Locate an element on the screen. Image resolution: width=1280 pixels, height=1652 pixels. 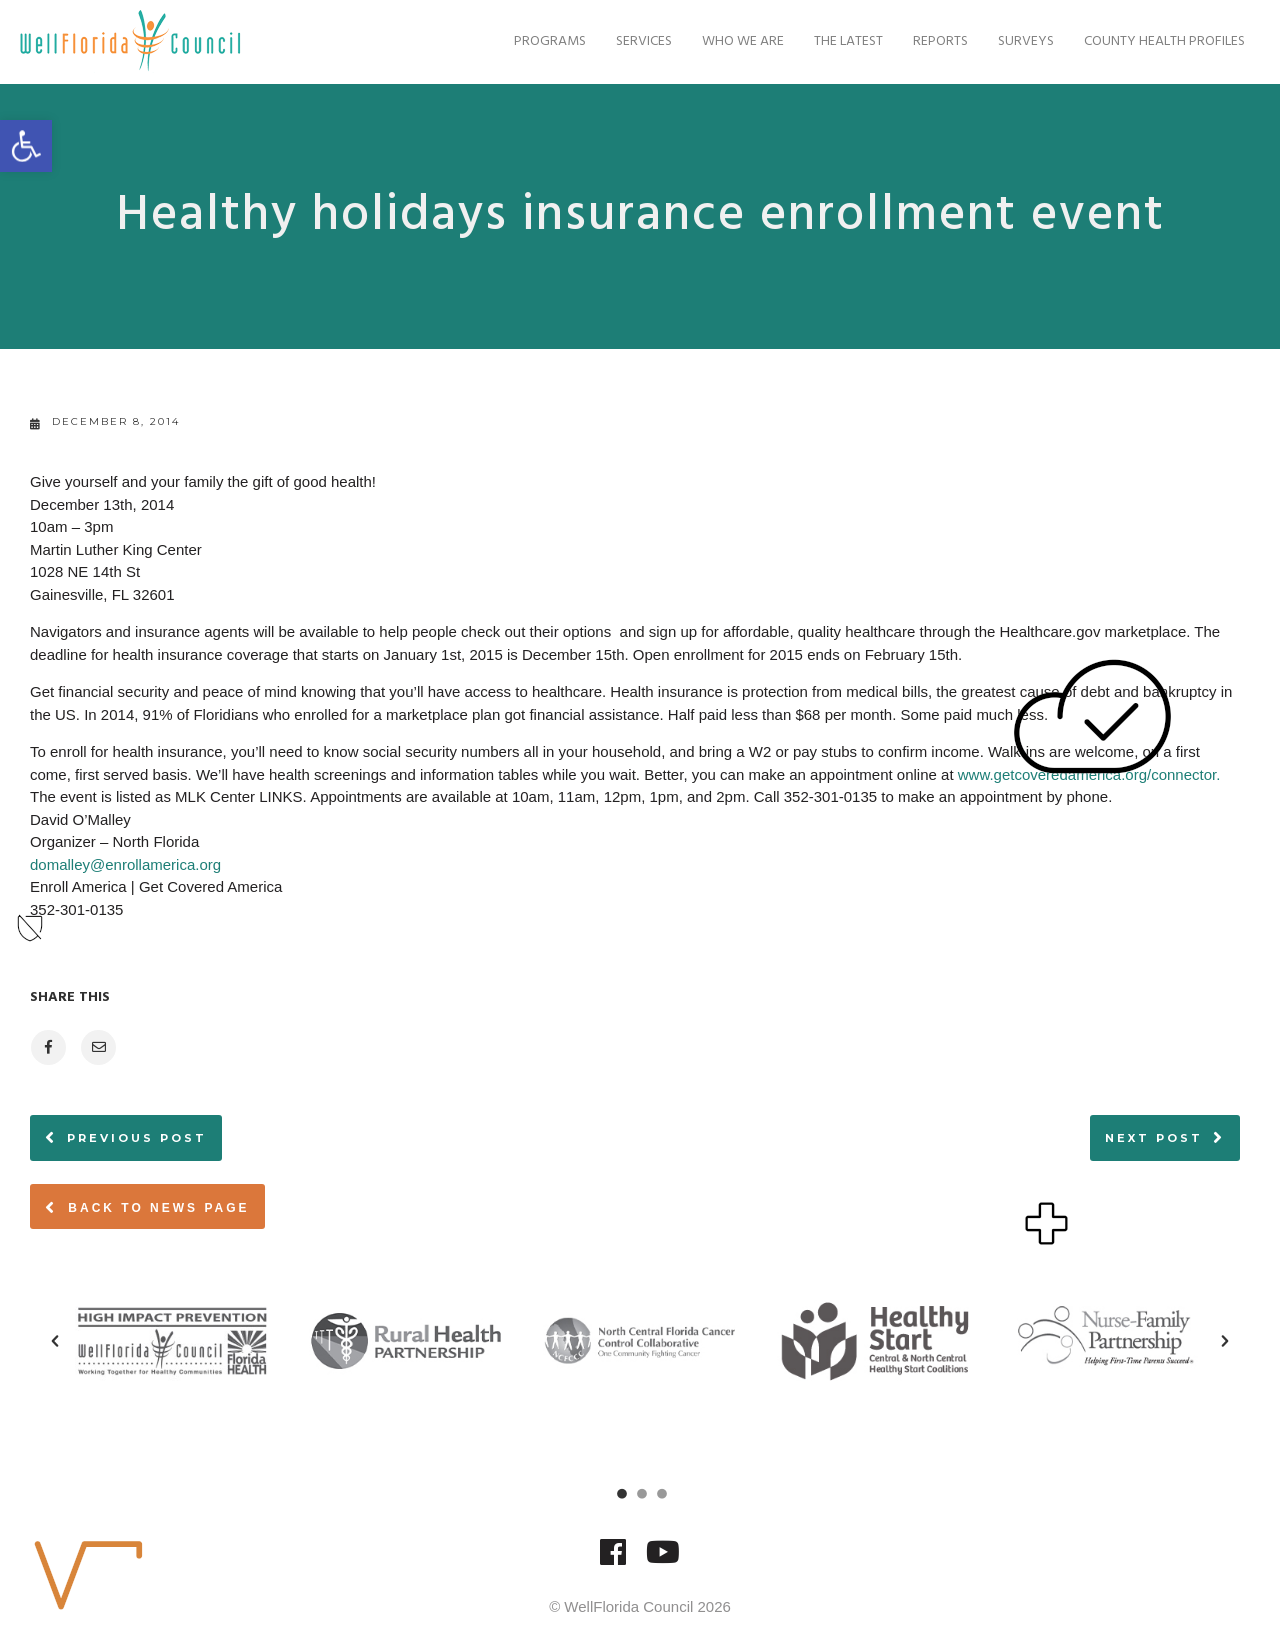
access health or medical features is located at coordinates (1046, 1223).